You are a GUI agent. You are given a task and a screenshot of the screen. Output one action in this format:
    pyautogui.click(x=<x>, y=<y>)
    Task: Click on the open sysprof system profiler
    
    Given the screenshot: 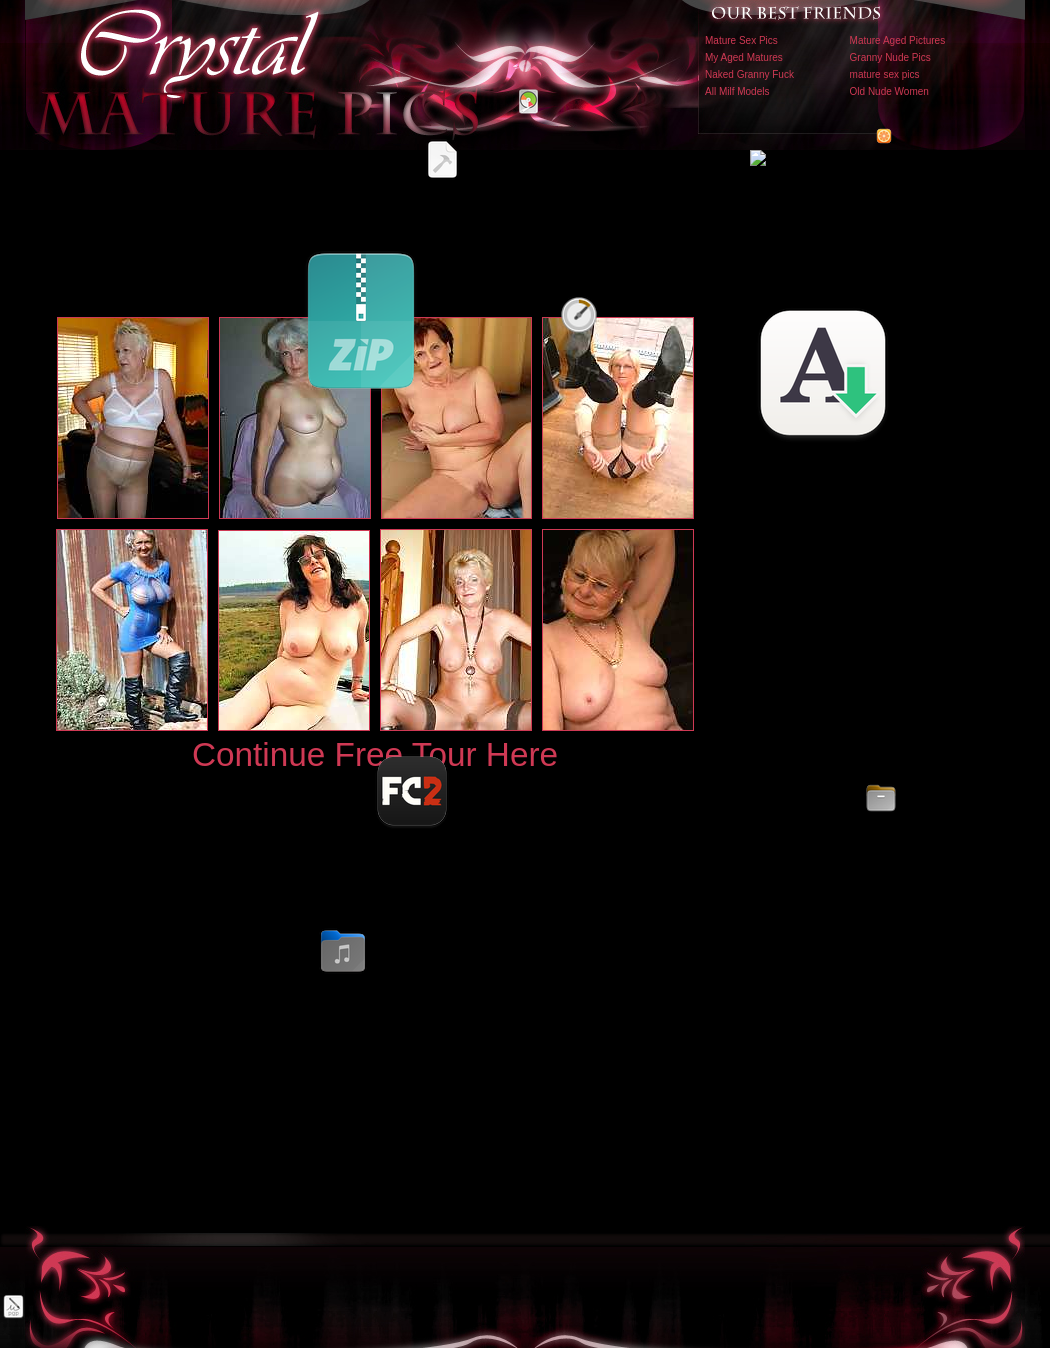 What is the action you would take?
    pyautogui.click(x=579, y=315)
    